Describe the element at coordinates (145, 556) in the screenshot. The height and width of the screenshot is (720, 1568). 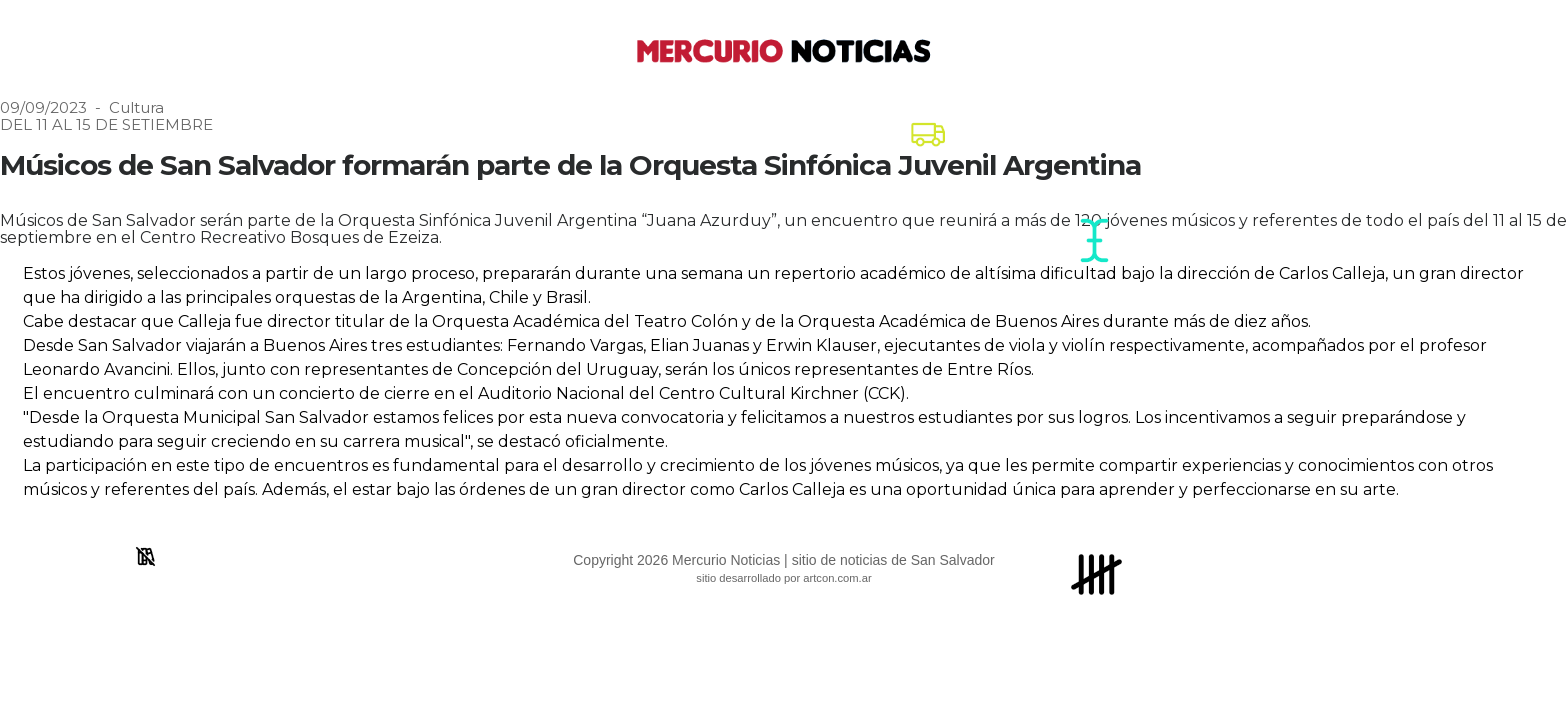
I see `library or reading feature unavailable` at that location.